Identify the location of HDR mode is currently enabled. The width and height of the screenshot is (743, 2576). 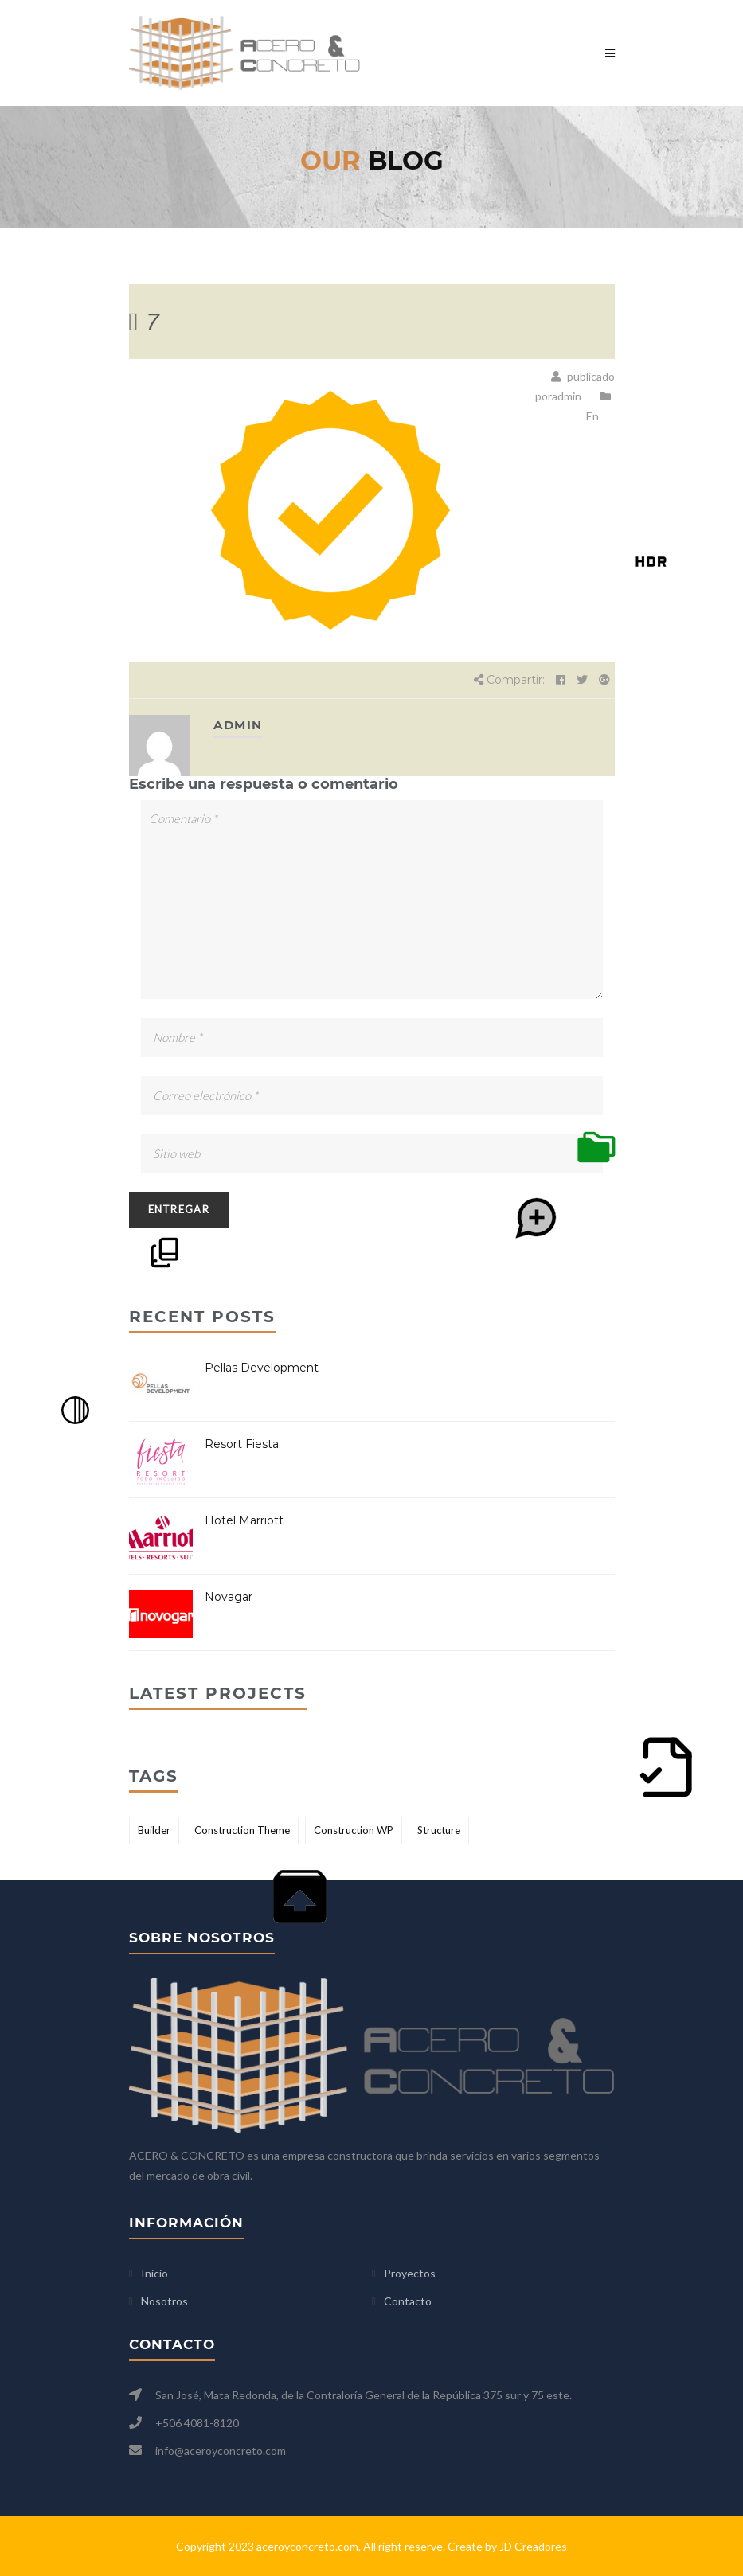
(651, 561).